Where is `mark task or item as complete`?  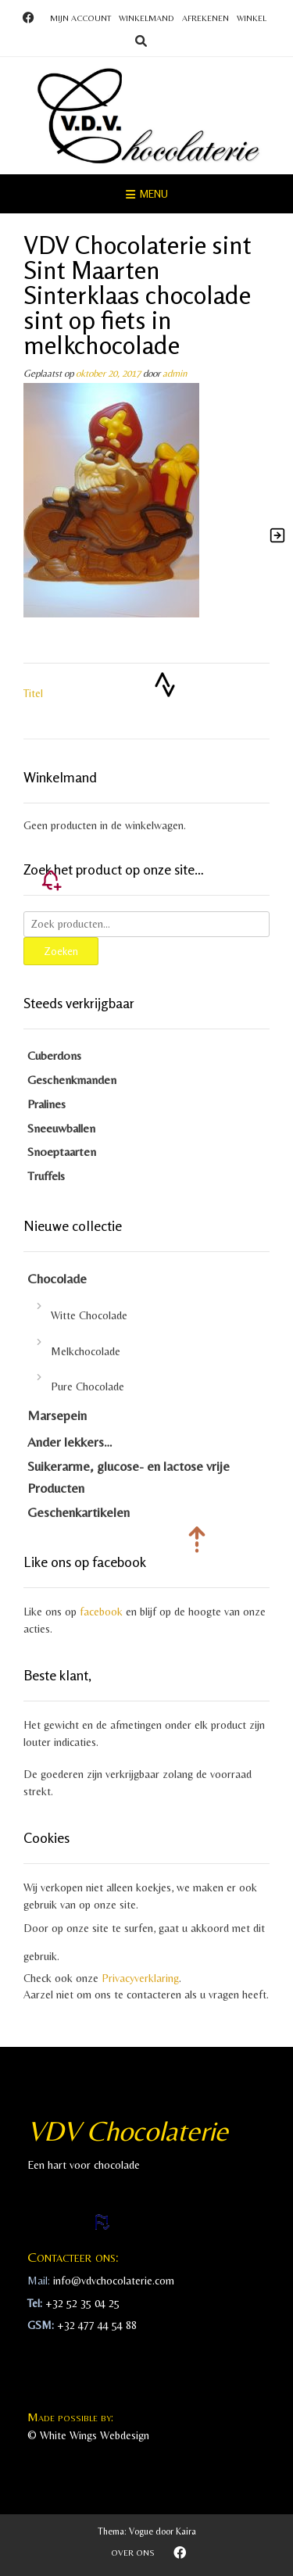 mark task or item as complete is located at coordinates (102, 2222).